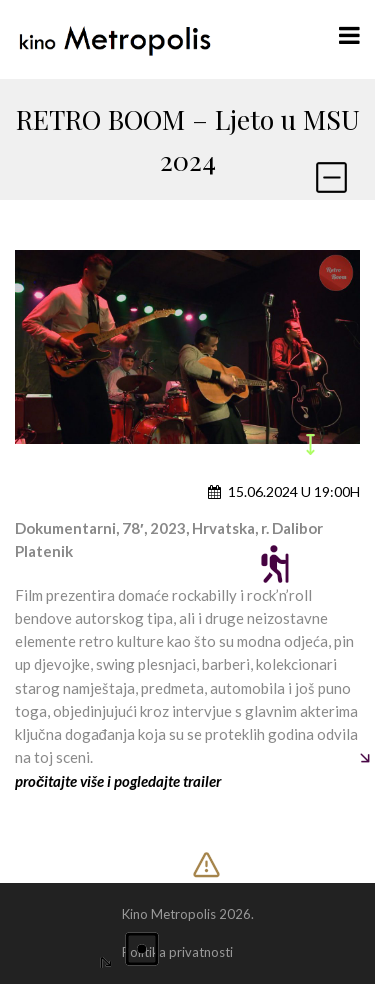 Image resolution: width=375 pixels, height=984 pixels. I want to click on remove item from diff comparison, so click(331, 177).